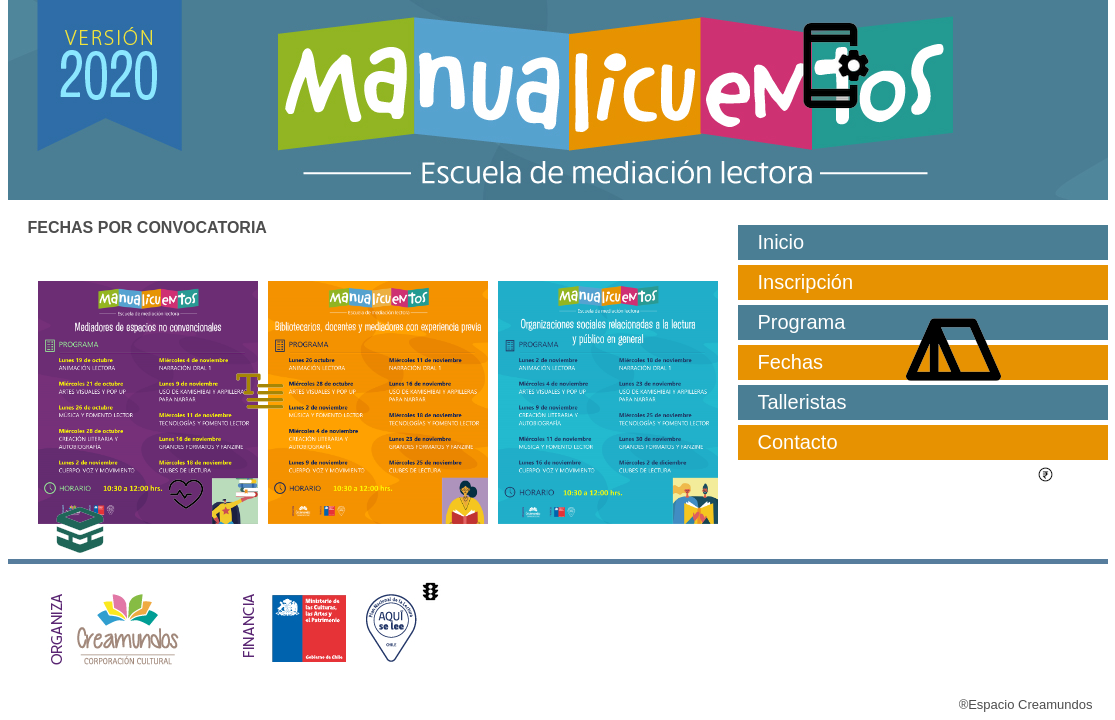  Describe the element at coordinates (259, 391) in the screenshot. I see `read articles from the new york times` at that location.